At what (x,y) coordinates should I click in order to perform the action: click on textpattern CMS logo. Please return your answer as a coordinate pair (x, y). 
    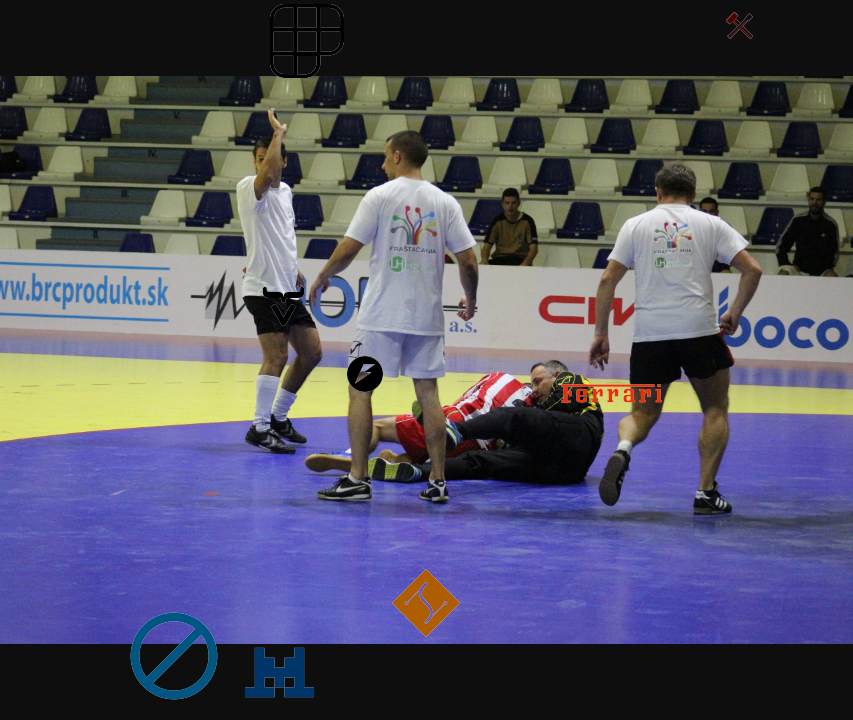
    Looking at the image, I should click on (739, 25).